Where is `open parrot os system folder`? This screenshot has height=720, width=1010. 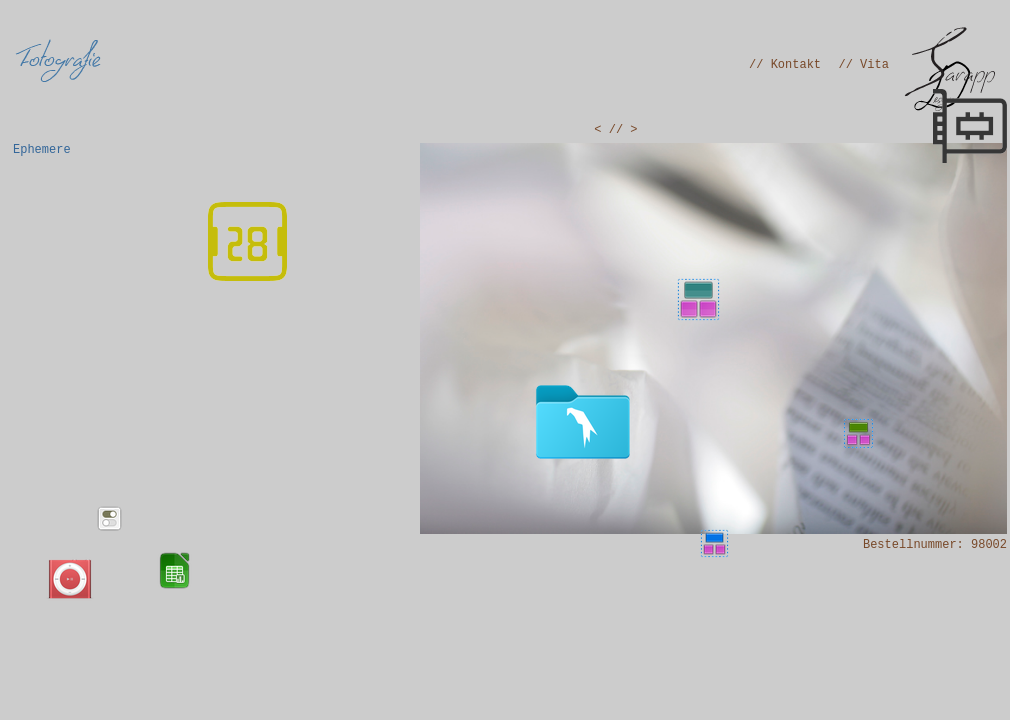
open parrot os system folder is located at coordinates (582, 424).